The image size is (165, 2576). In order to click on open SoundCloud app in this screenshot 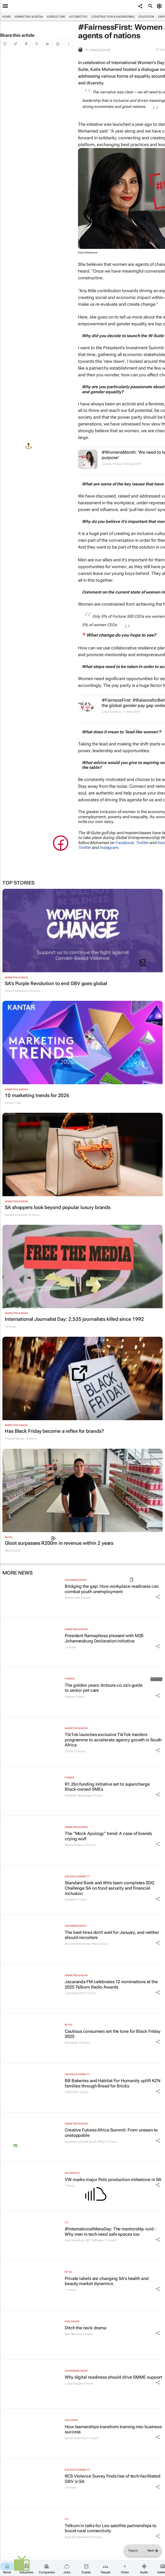, I will do `click(95, 2195)`.